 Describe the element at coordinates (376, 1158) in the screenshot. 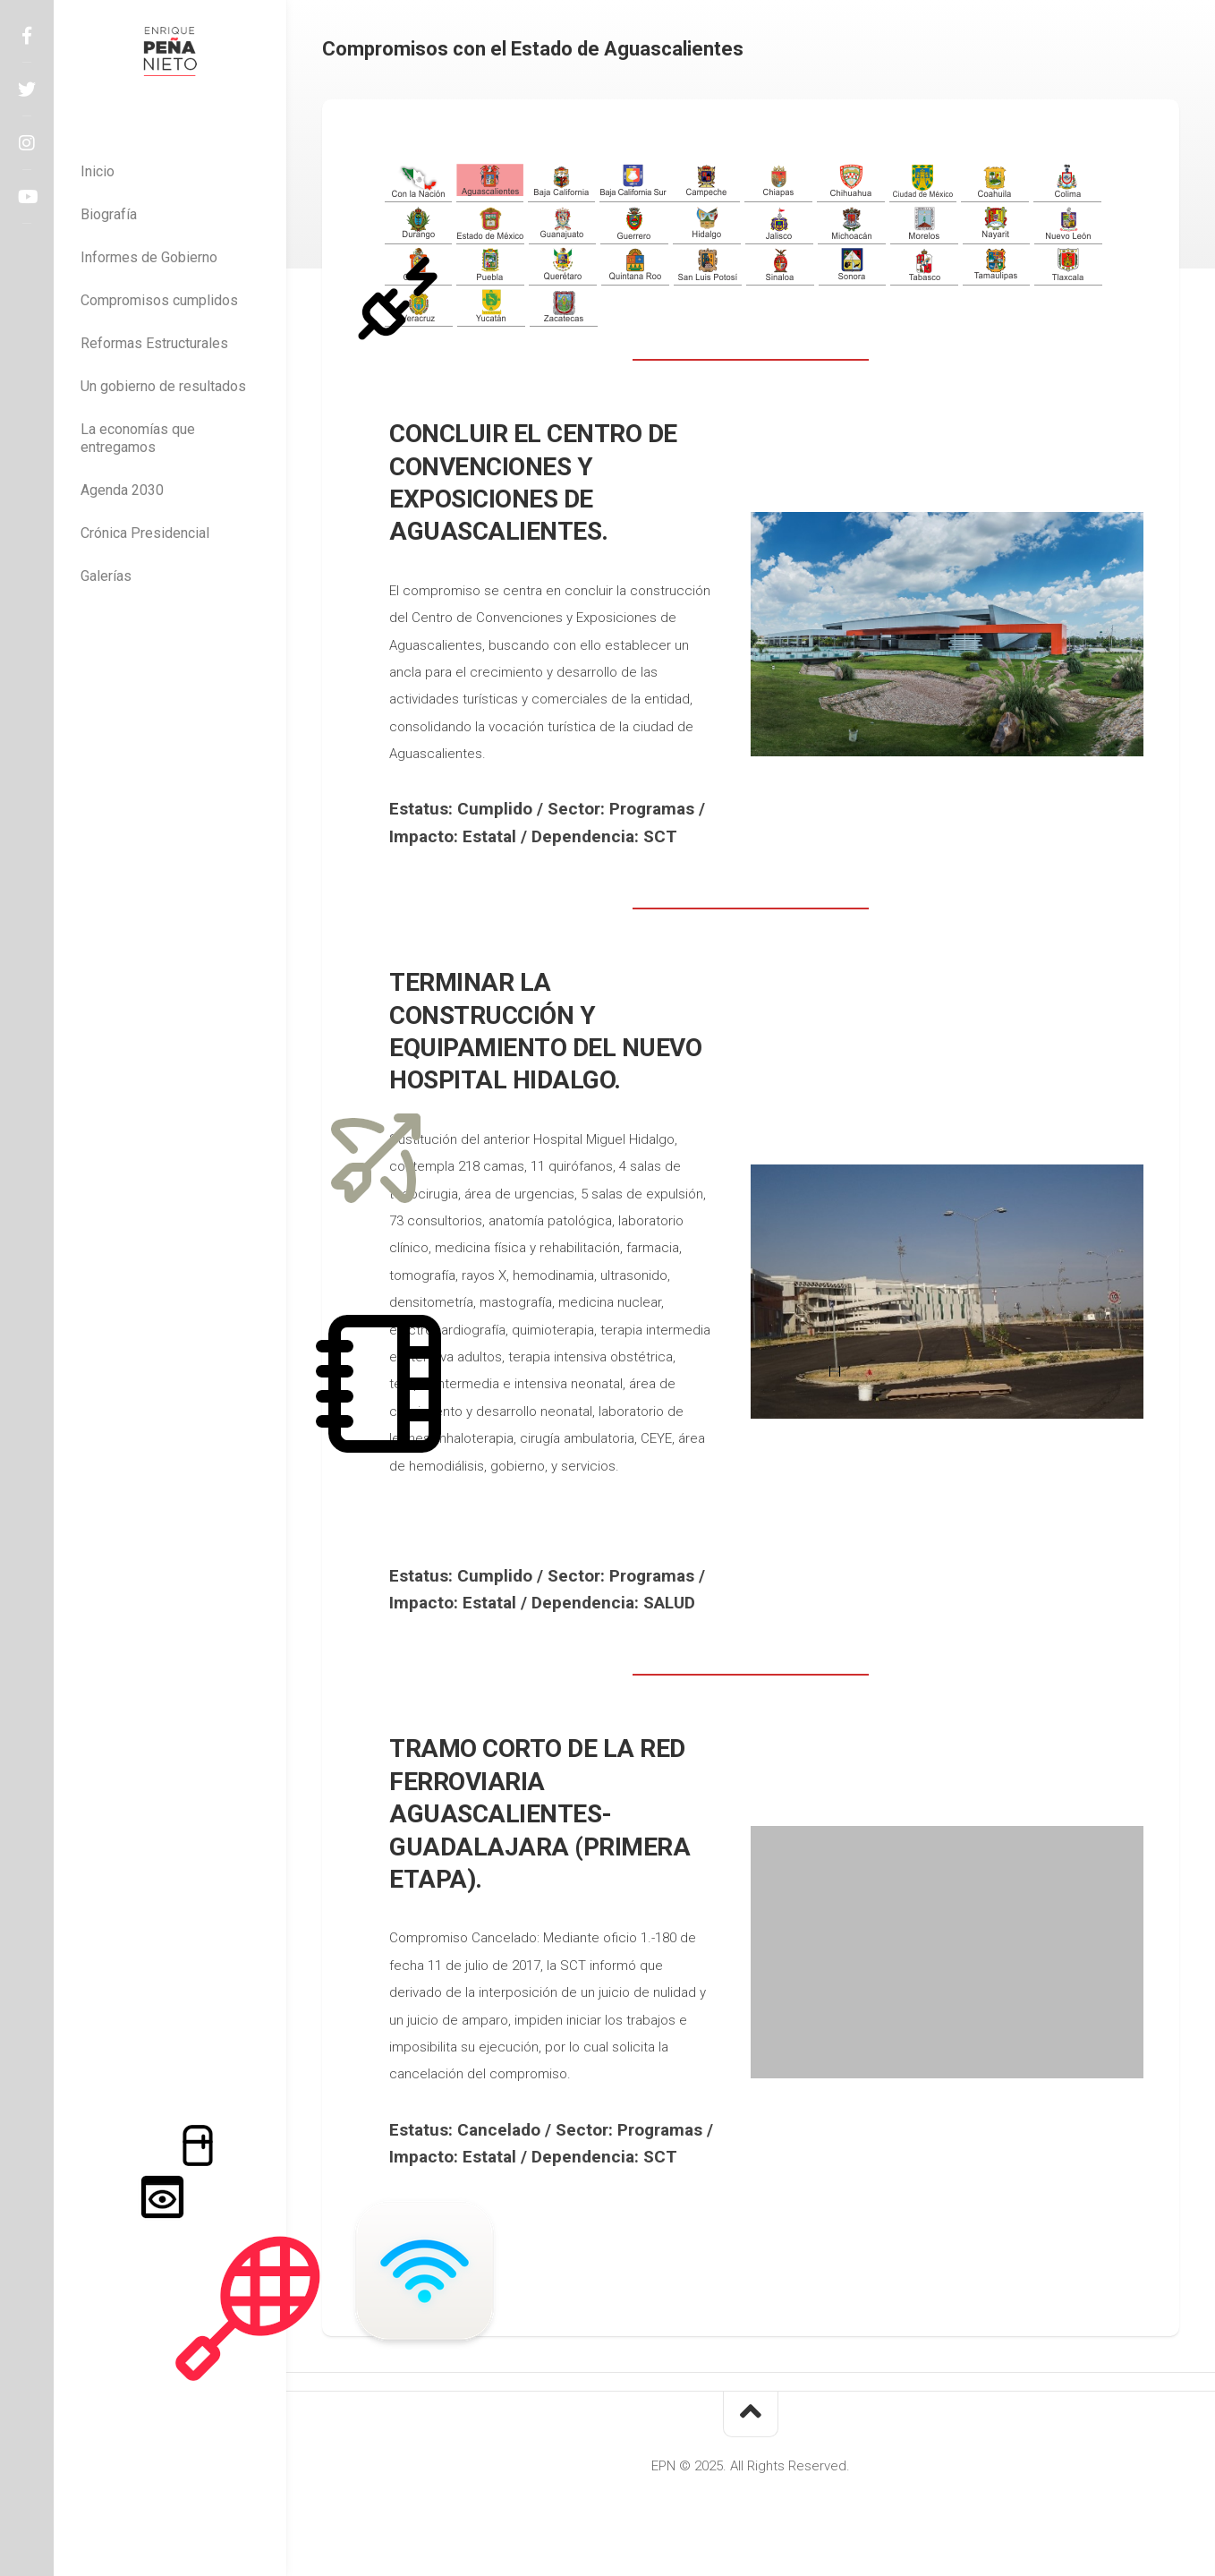

I see `archery or hunting game mode` at that location.